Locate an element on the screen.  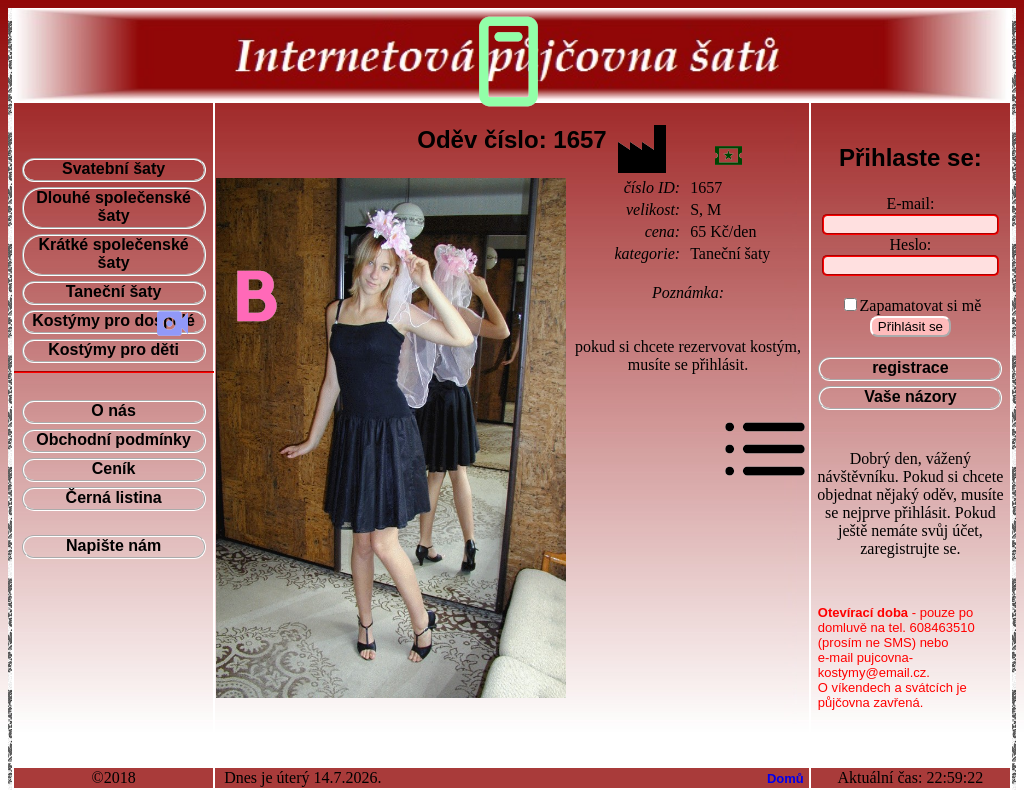
start recording a video is located at coordinates (172, 323).